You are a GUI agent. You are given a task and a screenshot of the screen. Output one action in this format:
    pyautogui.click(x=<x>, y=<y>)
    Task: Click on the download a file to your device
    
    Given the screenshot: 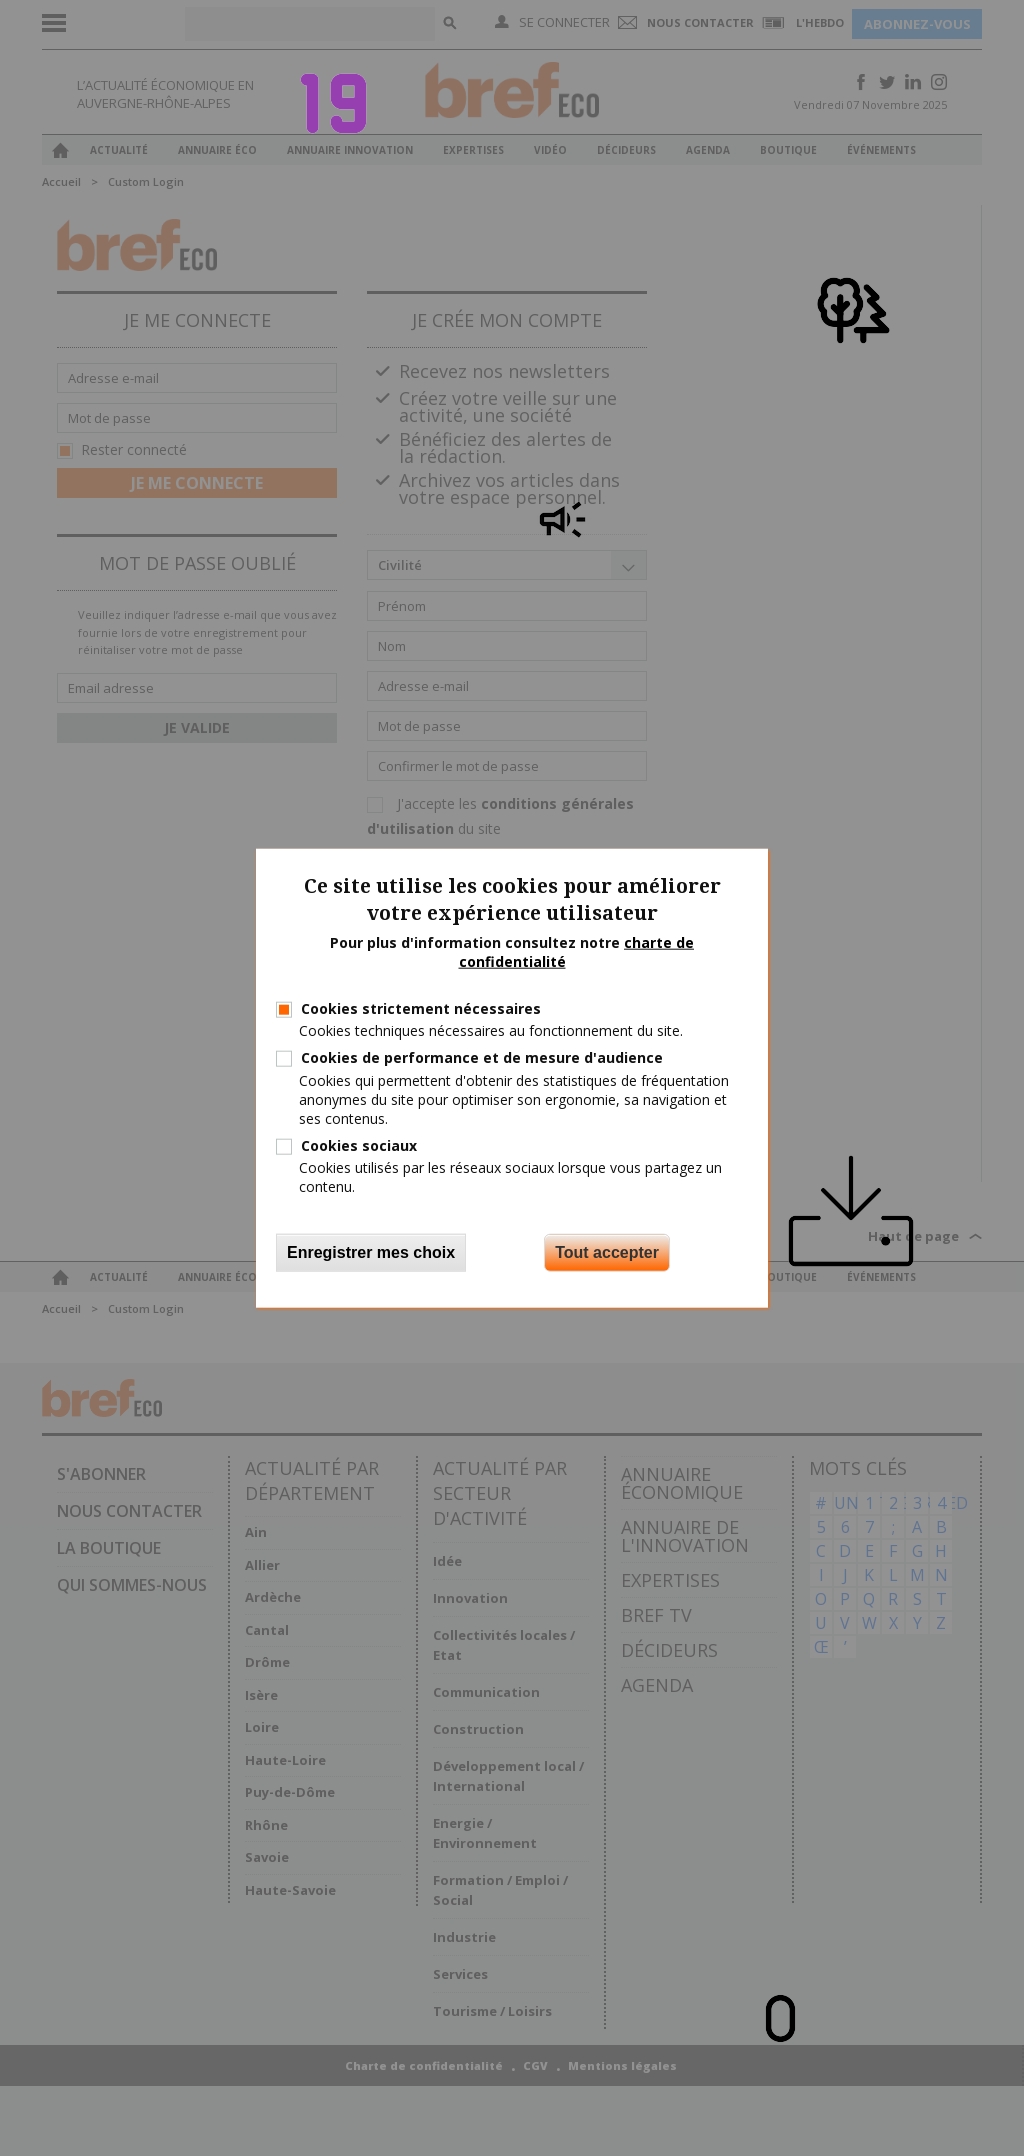 What is the action you would take?
    pyautogui.click(x=851, y=1218)
    